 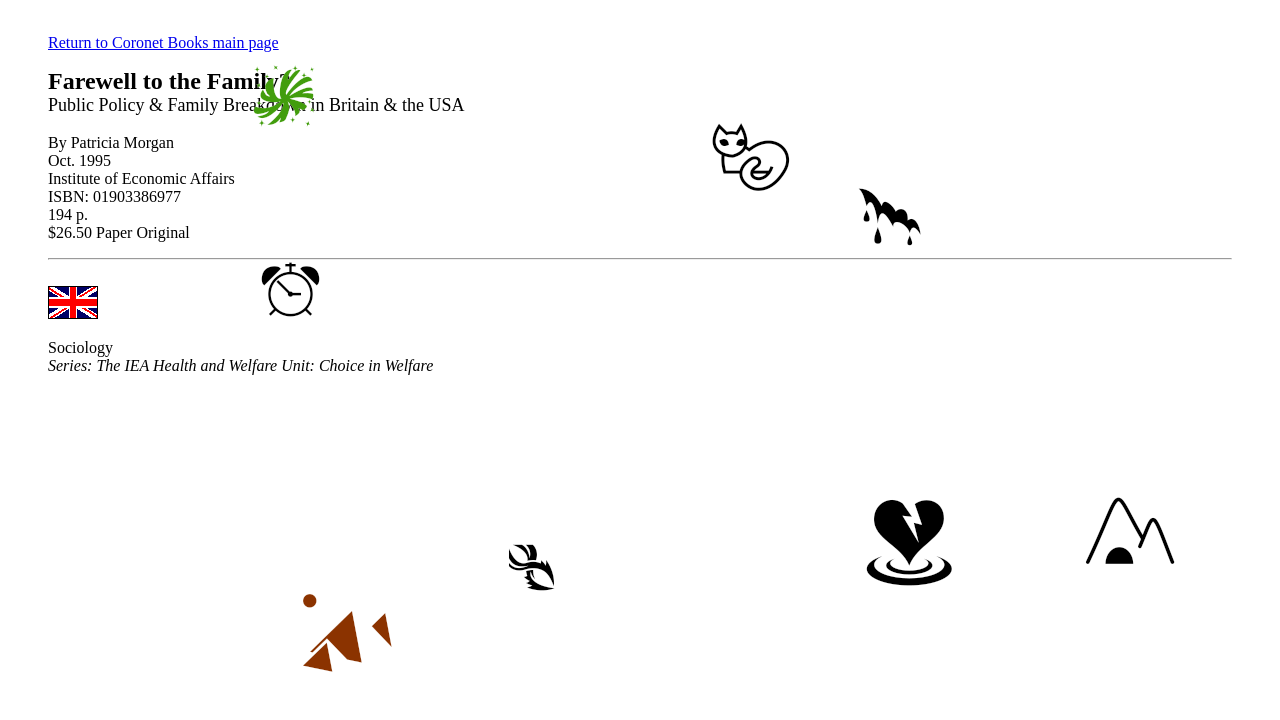 I want to click on indicates damage or injury status in a game, so click(x=889, y=218).